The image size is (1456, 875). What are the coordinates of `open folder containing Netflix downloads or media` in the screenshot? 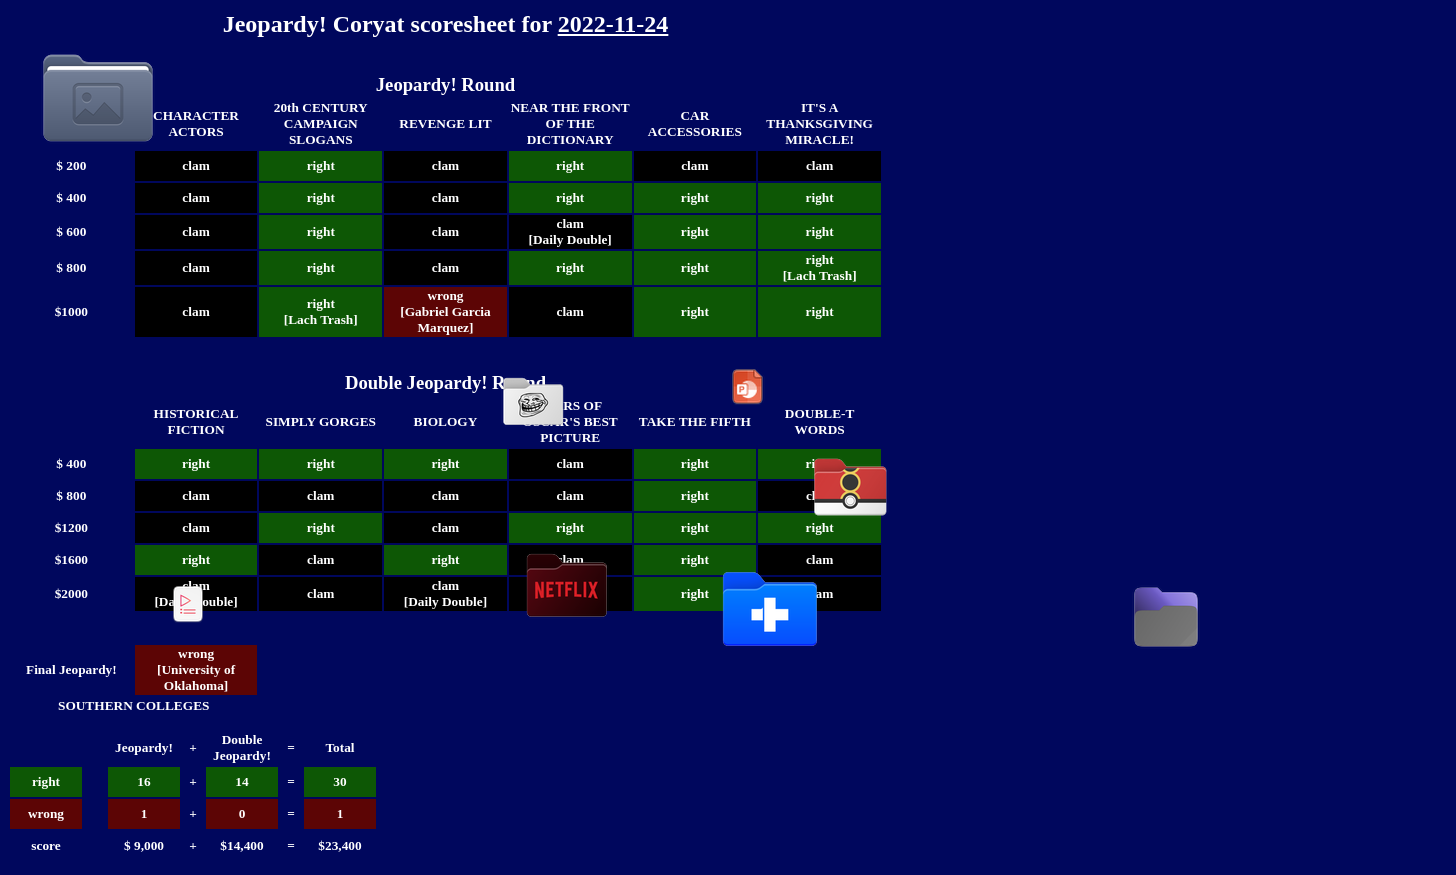 It's located at (566, 587).